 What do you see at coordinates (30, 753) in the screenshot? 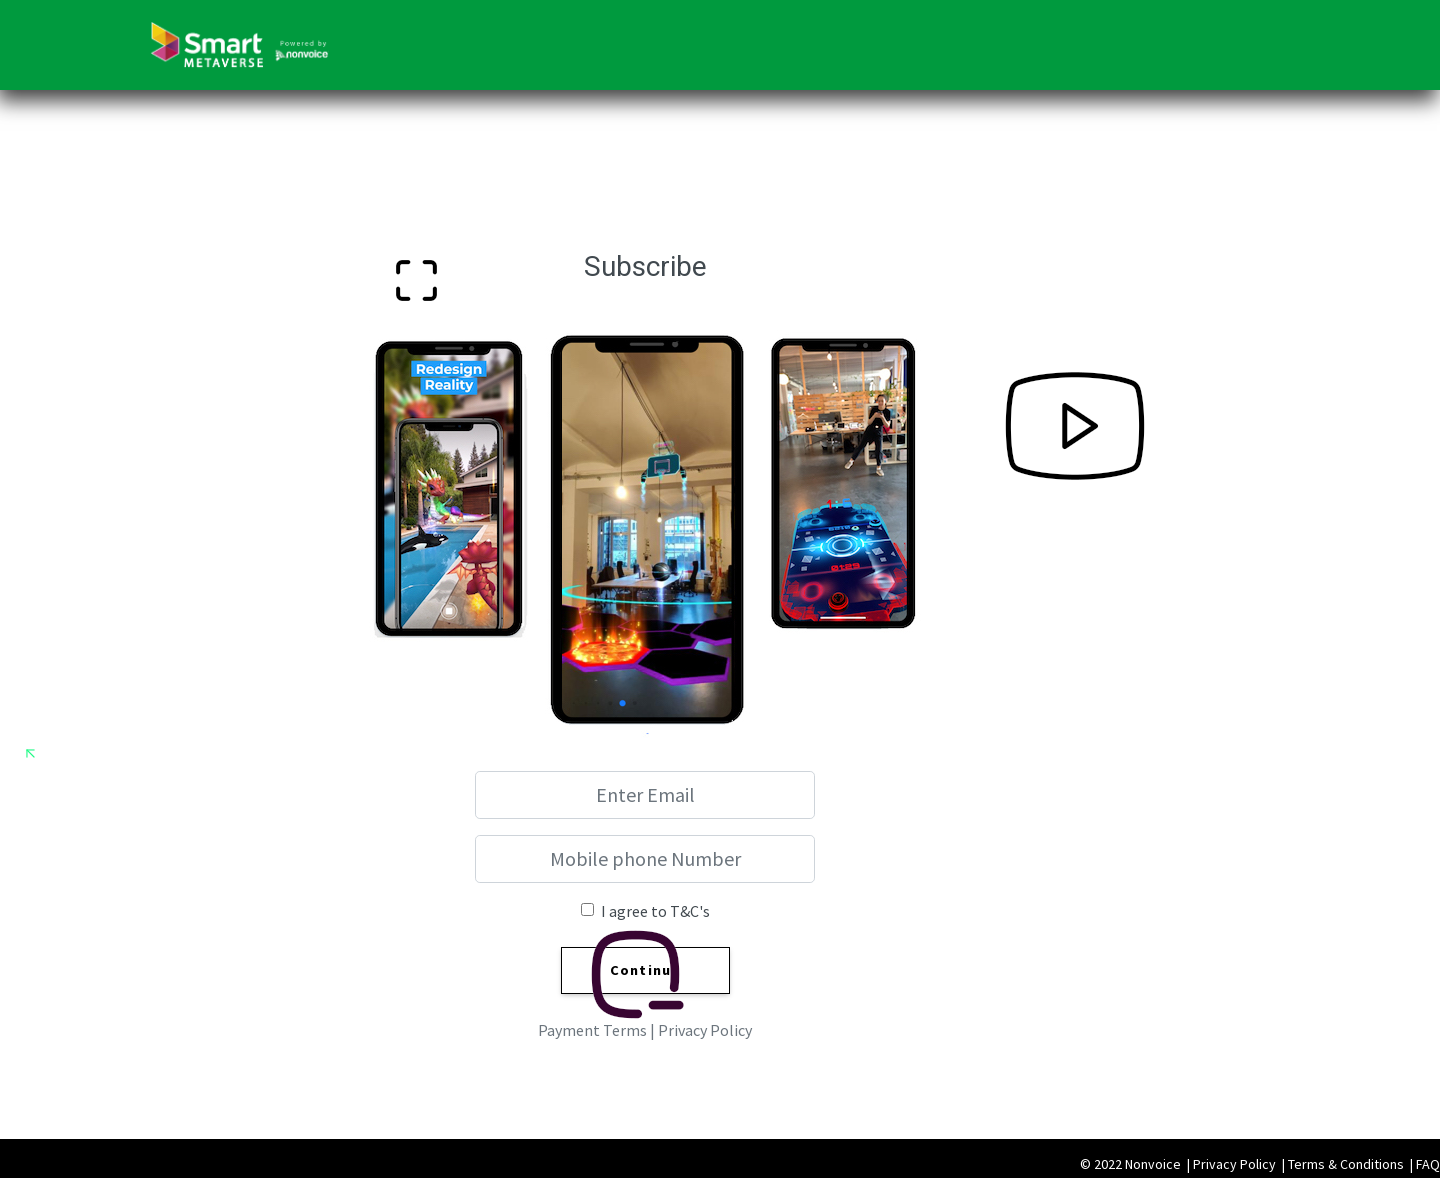
I see `navigate back to previous screen` at bounding box center [30, 753].